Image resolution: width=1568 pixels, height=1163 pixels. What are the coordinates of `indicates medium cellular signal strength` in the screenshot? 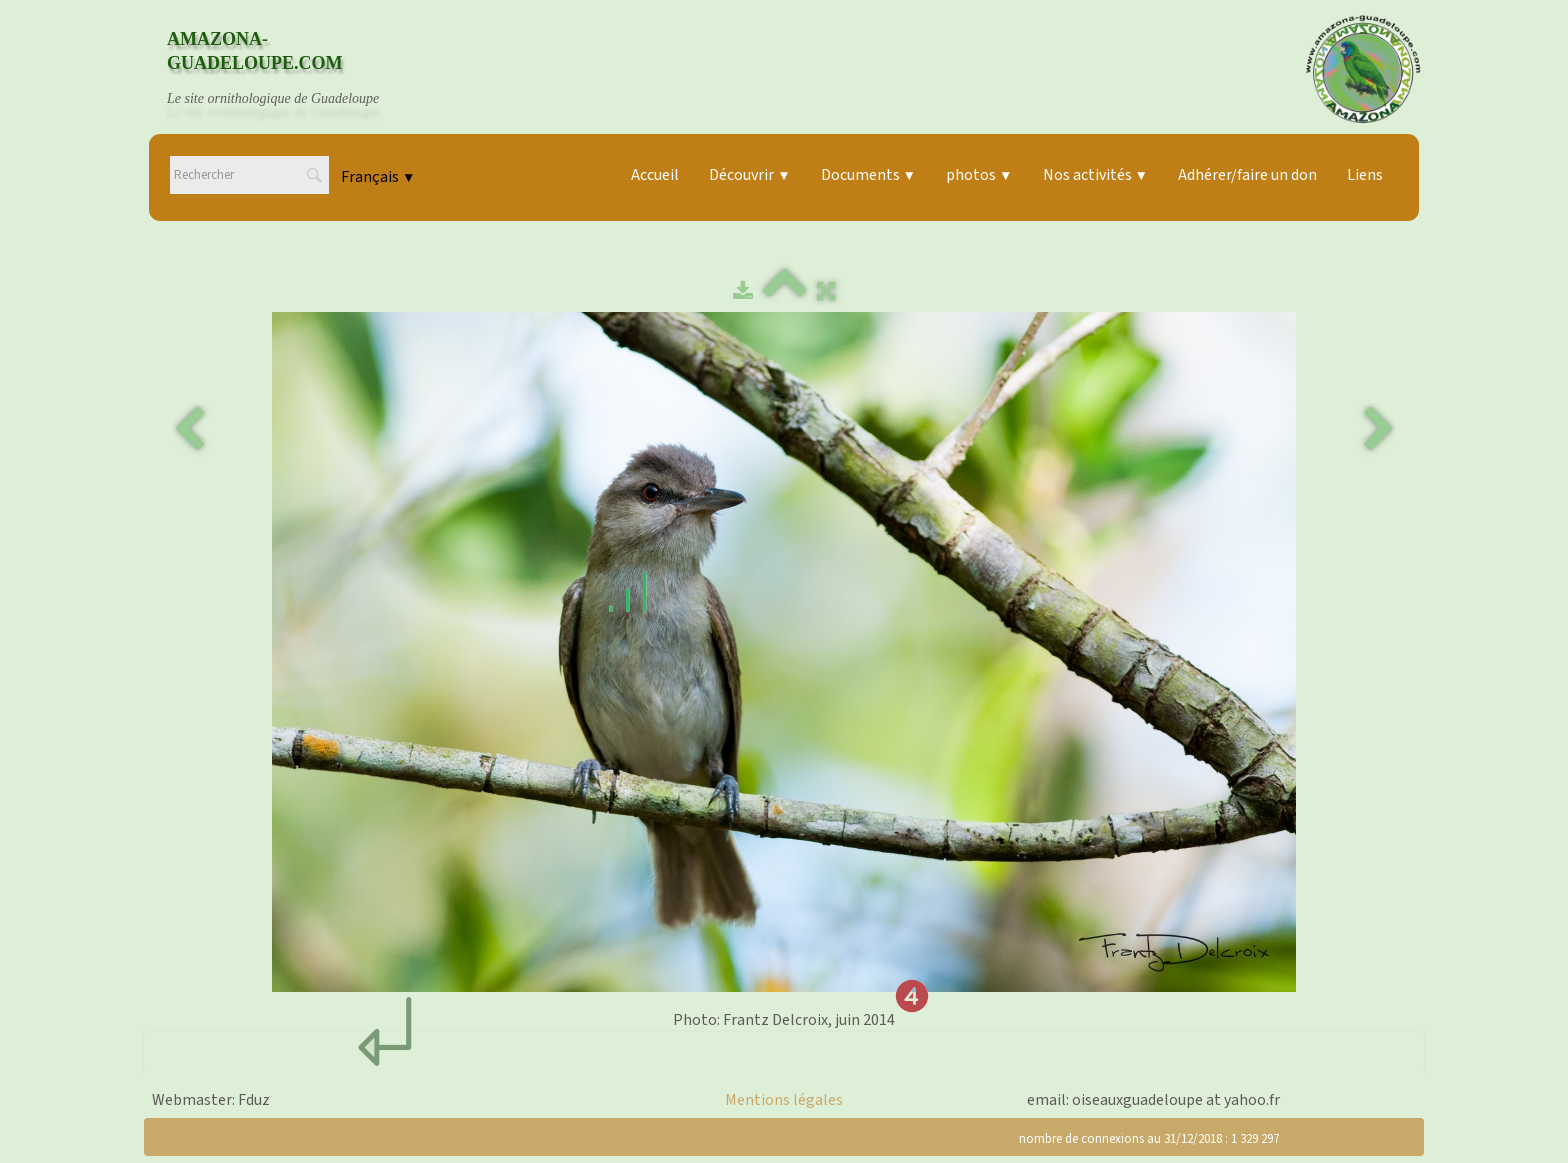 It's located at (648, 580).